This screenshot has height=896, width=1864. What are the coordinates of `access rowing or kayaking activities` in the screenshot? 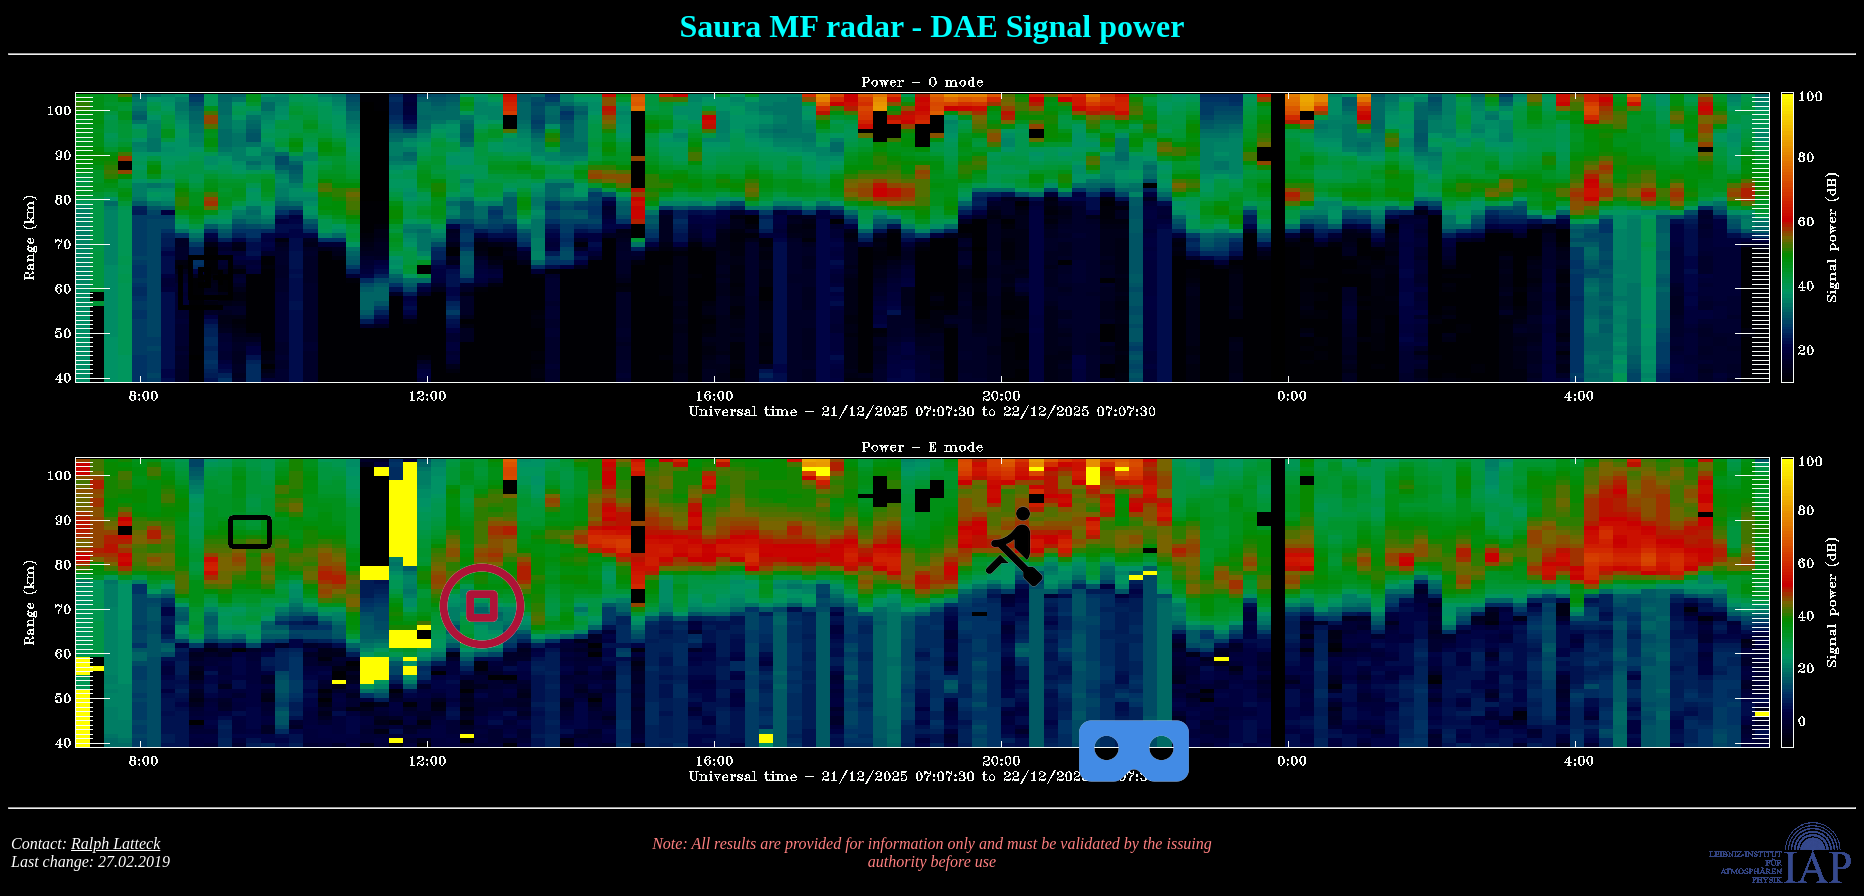 It's located at (1012, 545).